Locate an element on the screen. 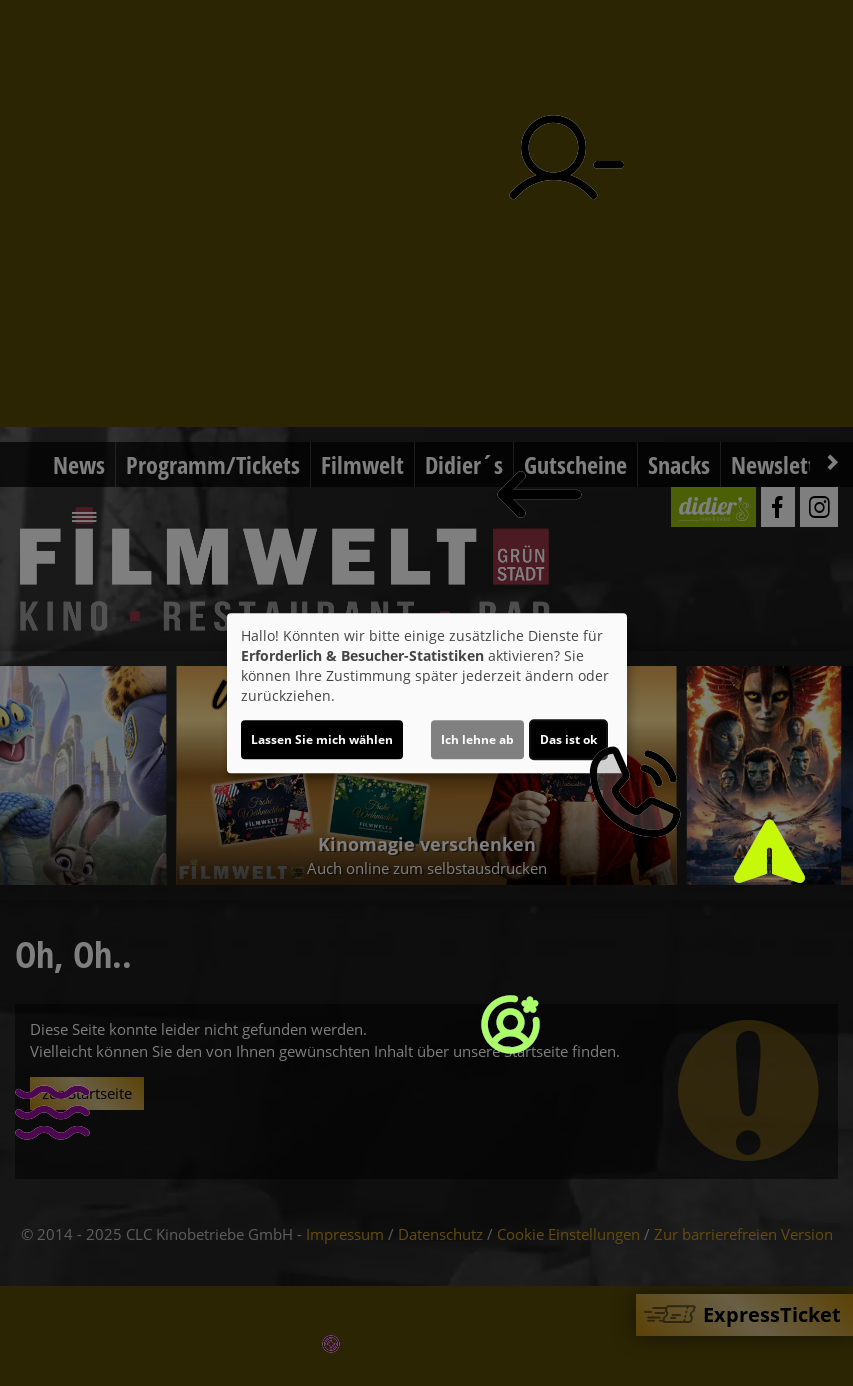 The width and height of the screenshot is (853, 1386). make a phone call is located at coordinates (637, 790).